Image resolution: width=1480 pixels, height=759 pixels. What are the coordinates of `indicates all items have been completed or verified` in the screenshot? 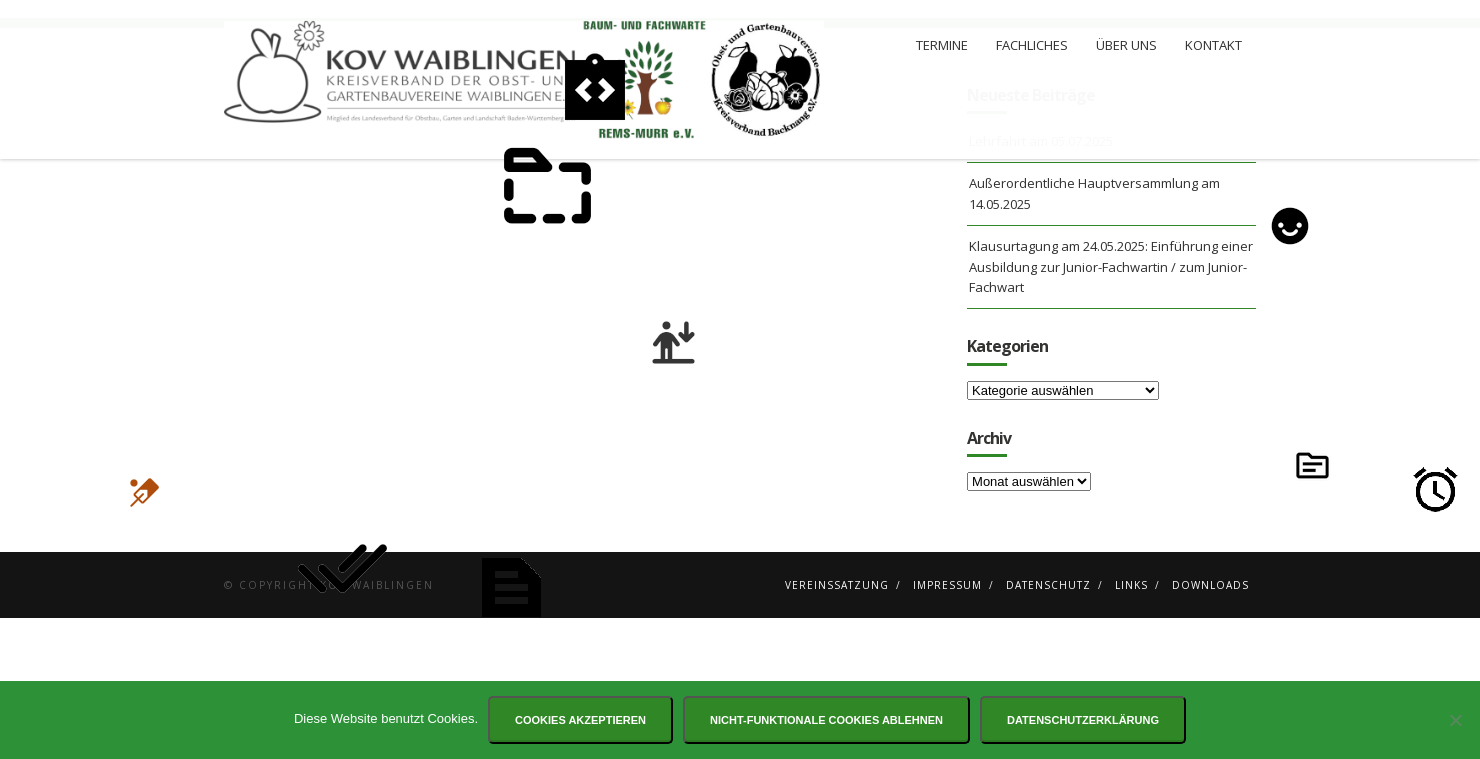 It's located at (342, 568).